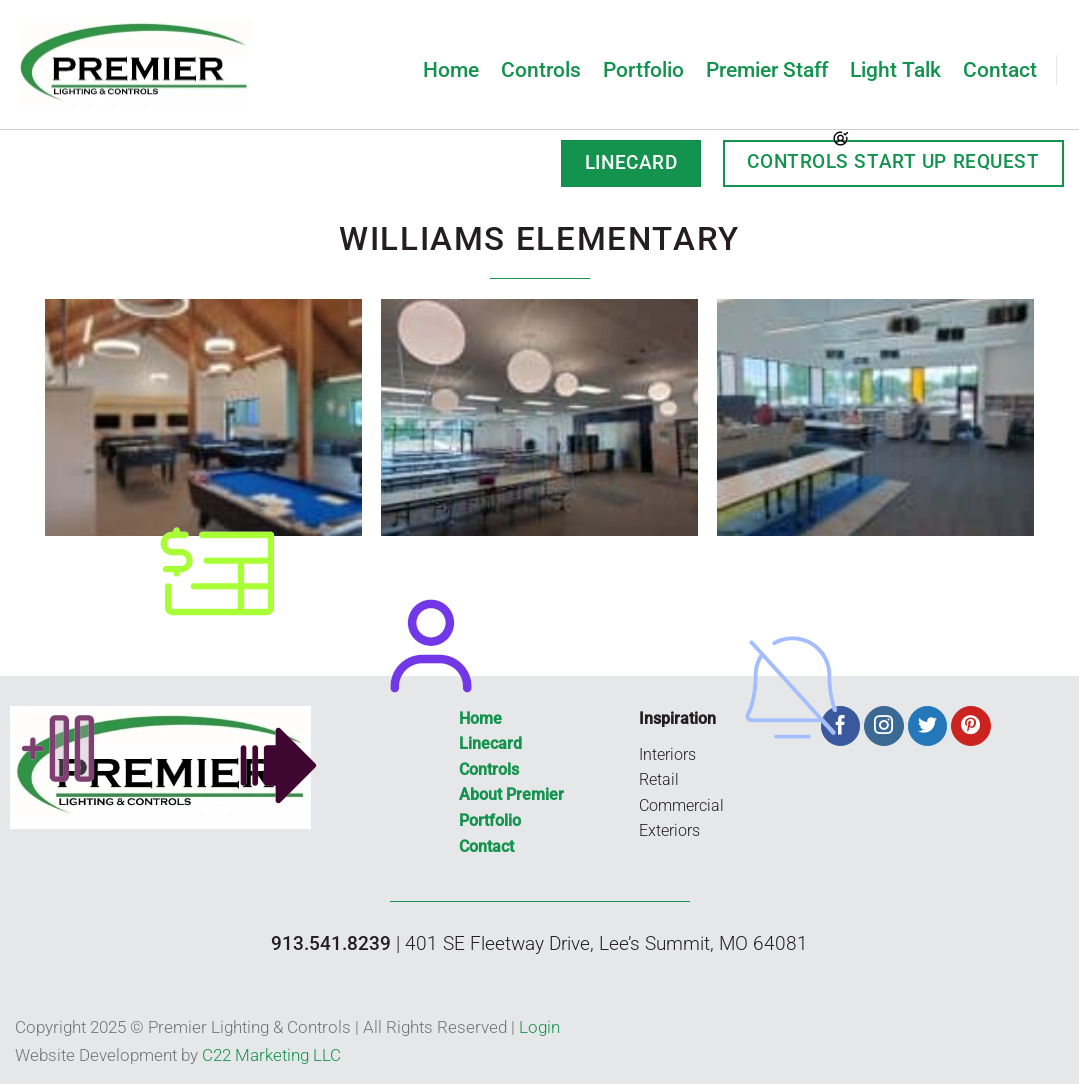  What do you see at coordinates (792, 687) in the screenshot?
I see `mute notifications` at bounding box center [792, 687].